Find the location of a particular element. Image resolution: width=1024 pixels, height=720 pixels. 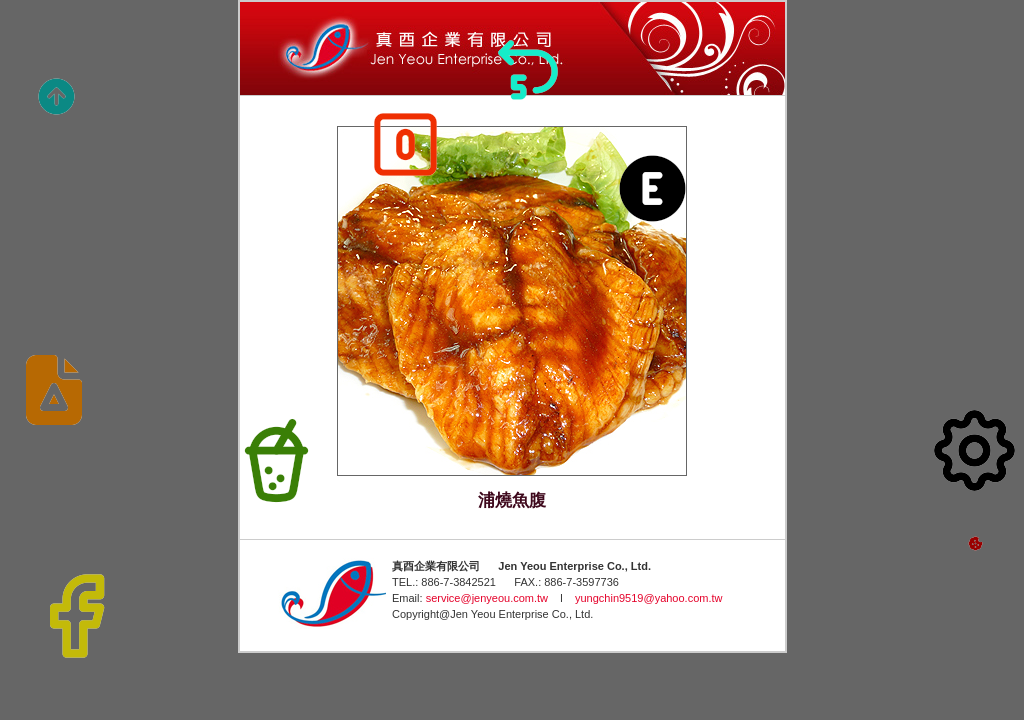

represents the letter "o" in a text or keyboard input is located at coordinates (405, 144).